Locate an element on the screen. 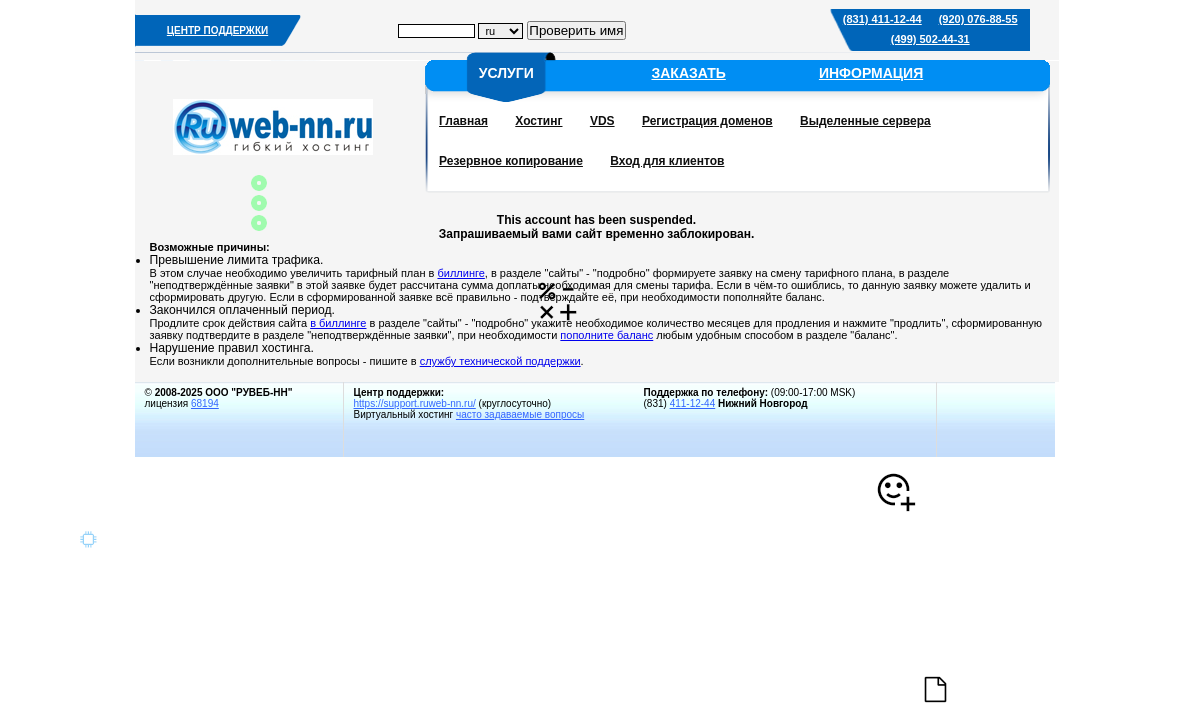  open more options menu is located at coordinates (259, 203).